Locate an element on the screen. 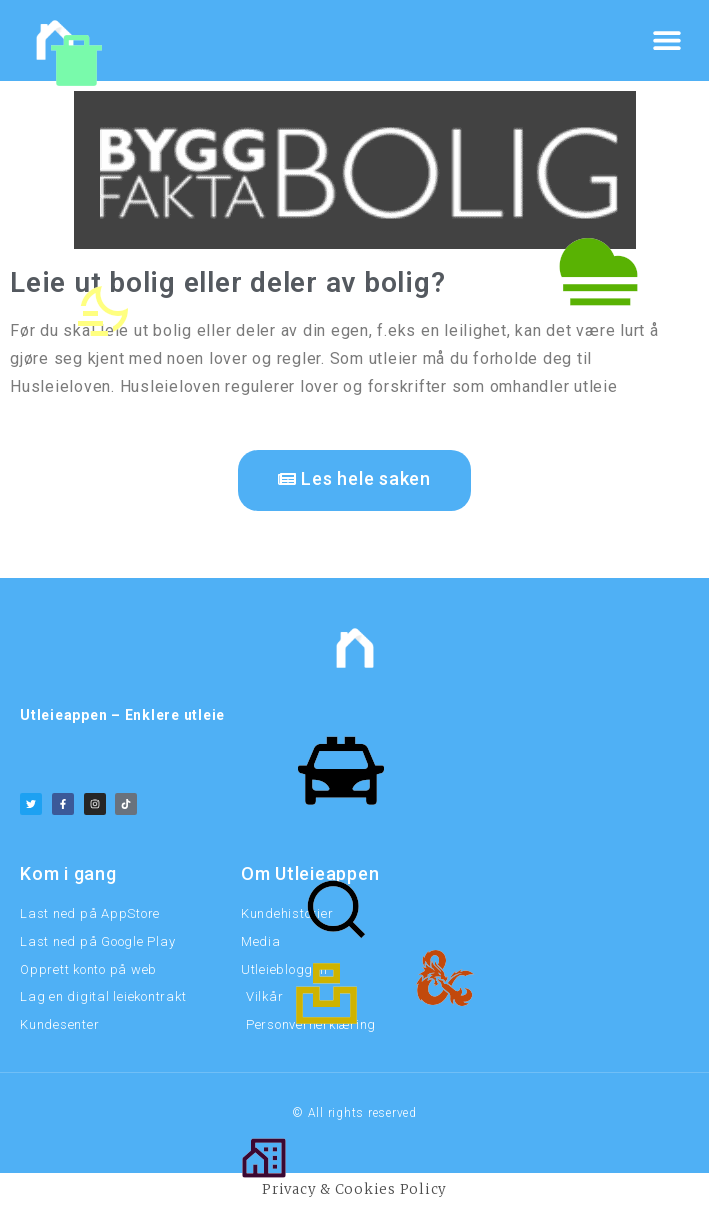  indicates foggy nighttime weather conditions is located at coordinates (103, 311).